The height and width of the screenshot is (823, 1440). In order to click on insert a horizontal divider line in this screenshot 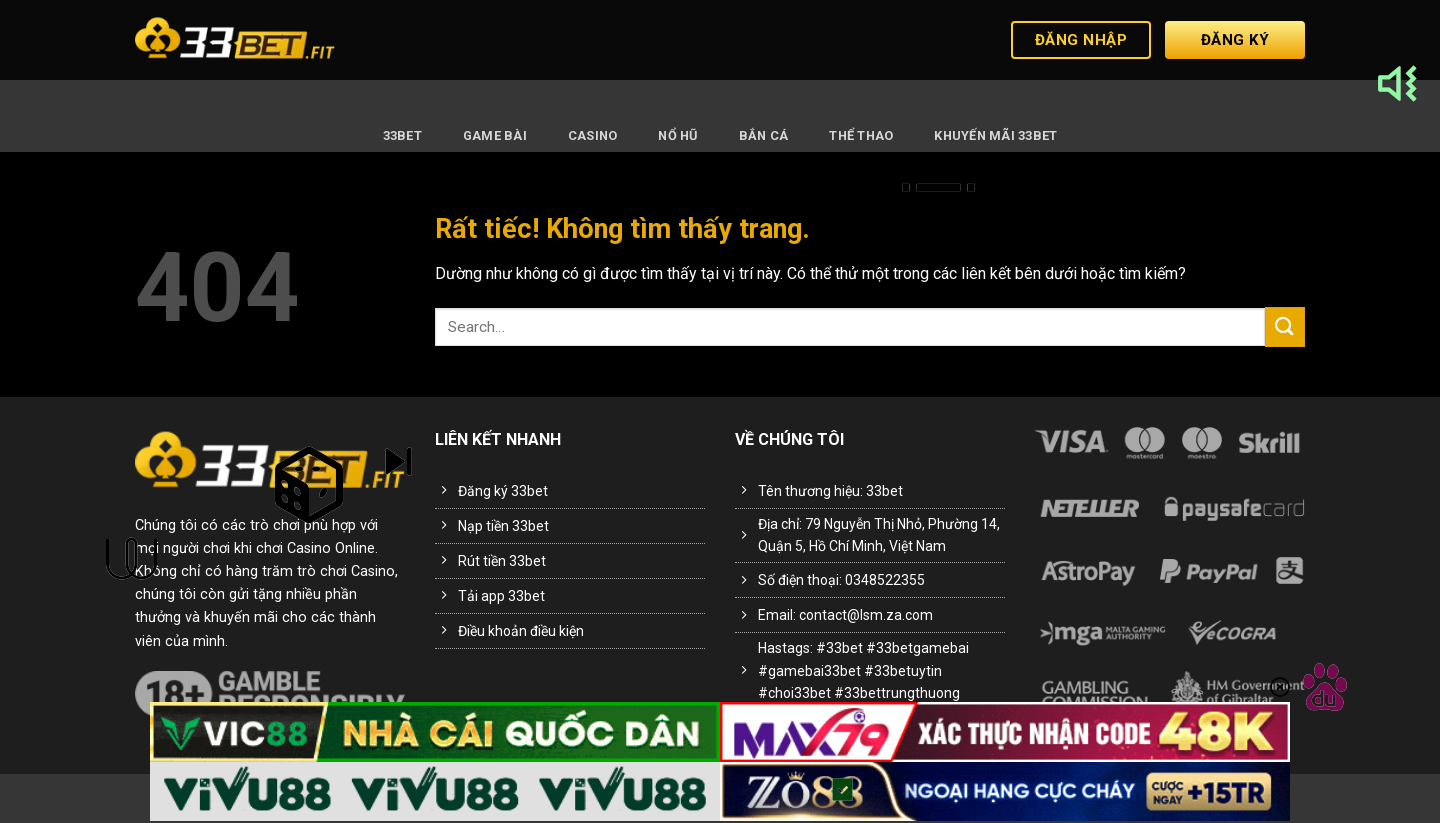, I will do `click(938, 187)`.